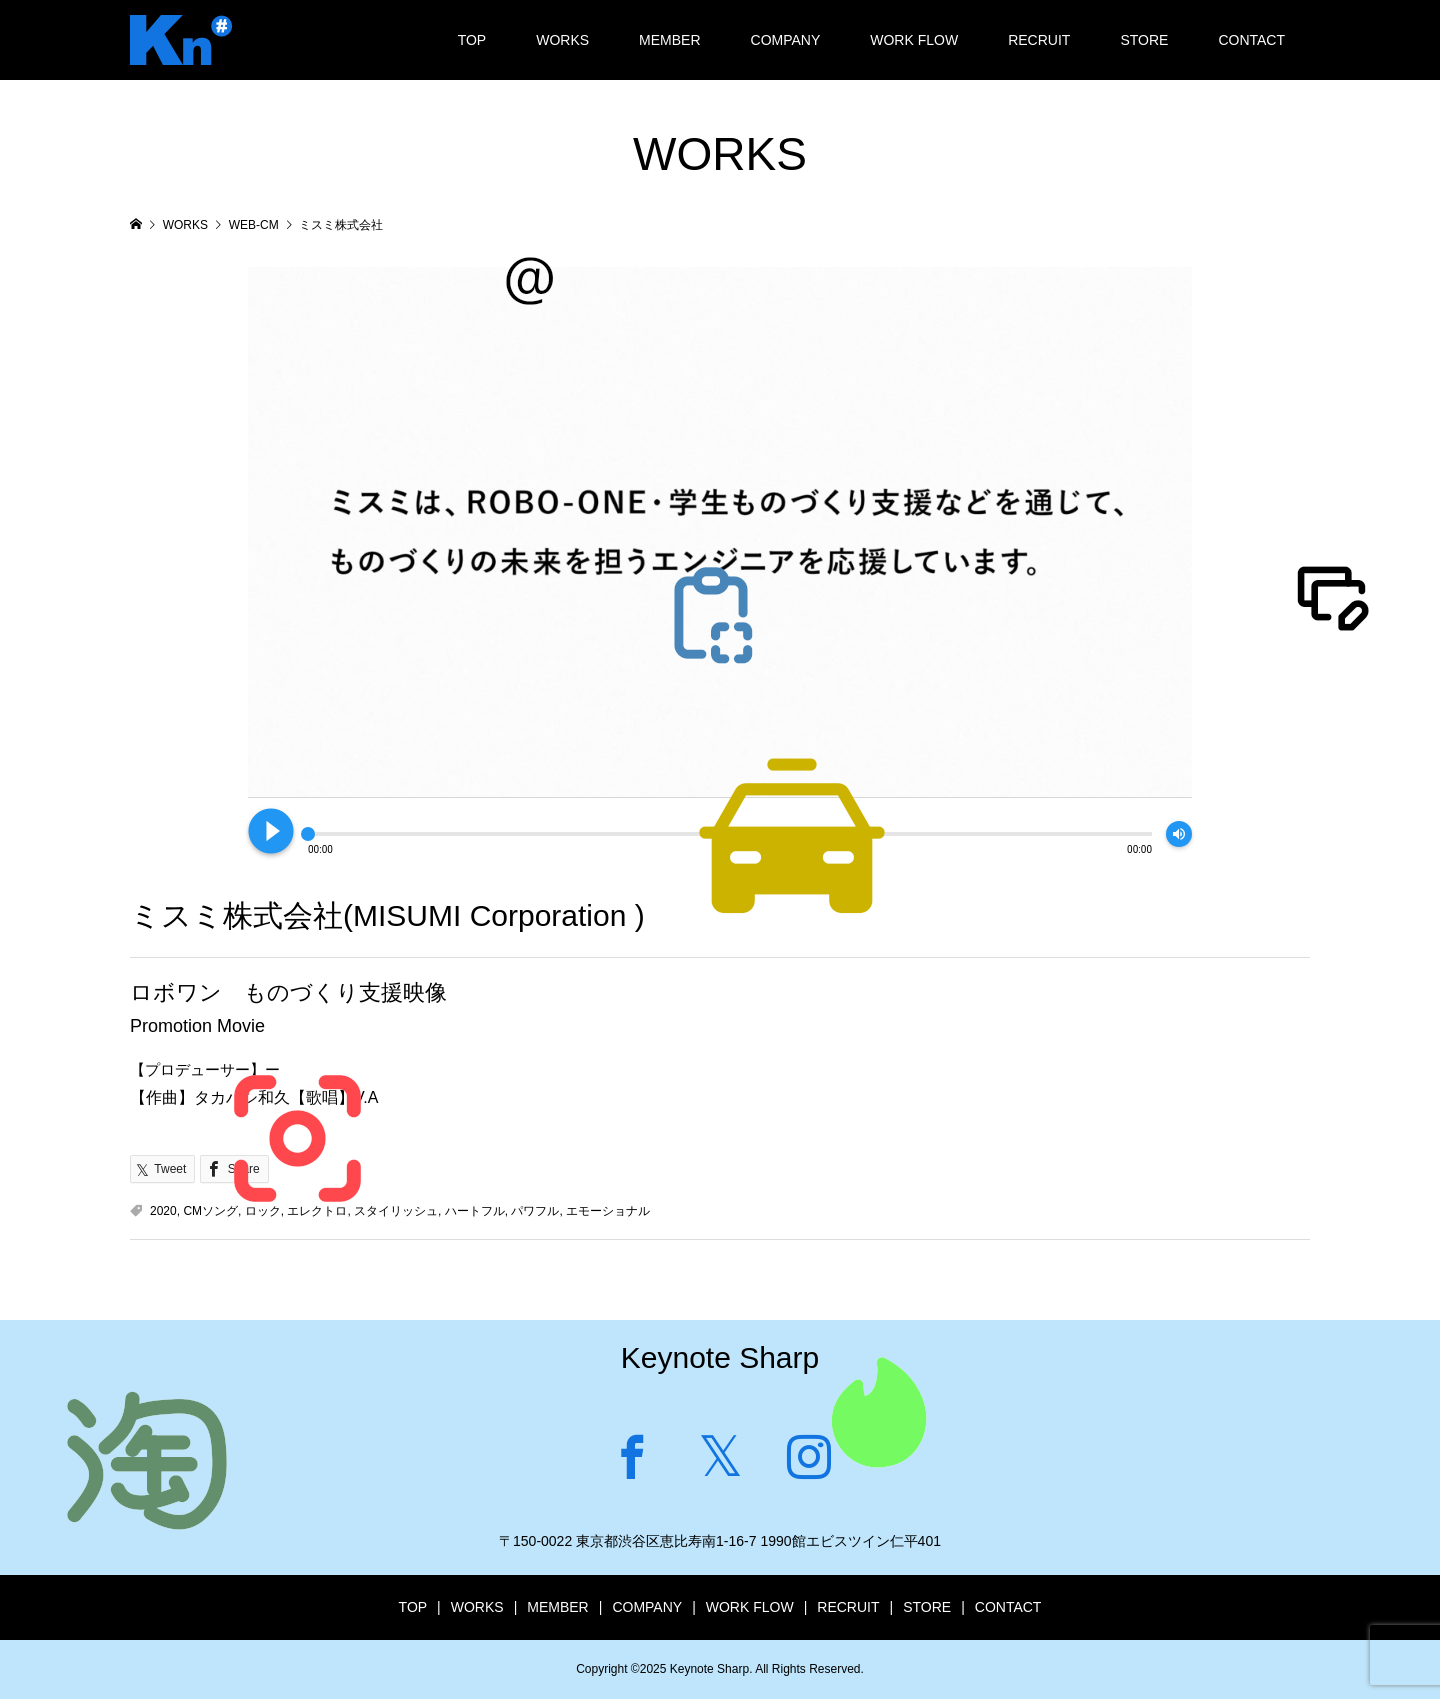 Image resolution: width=1440 pixels, height=1699 pixels. I want to click on edit payment or cash transaction details, so click(1331, 593).